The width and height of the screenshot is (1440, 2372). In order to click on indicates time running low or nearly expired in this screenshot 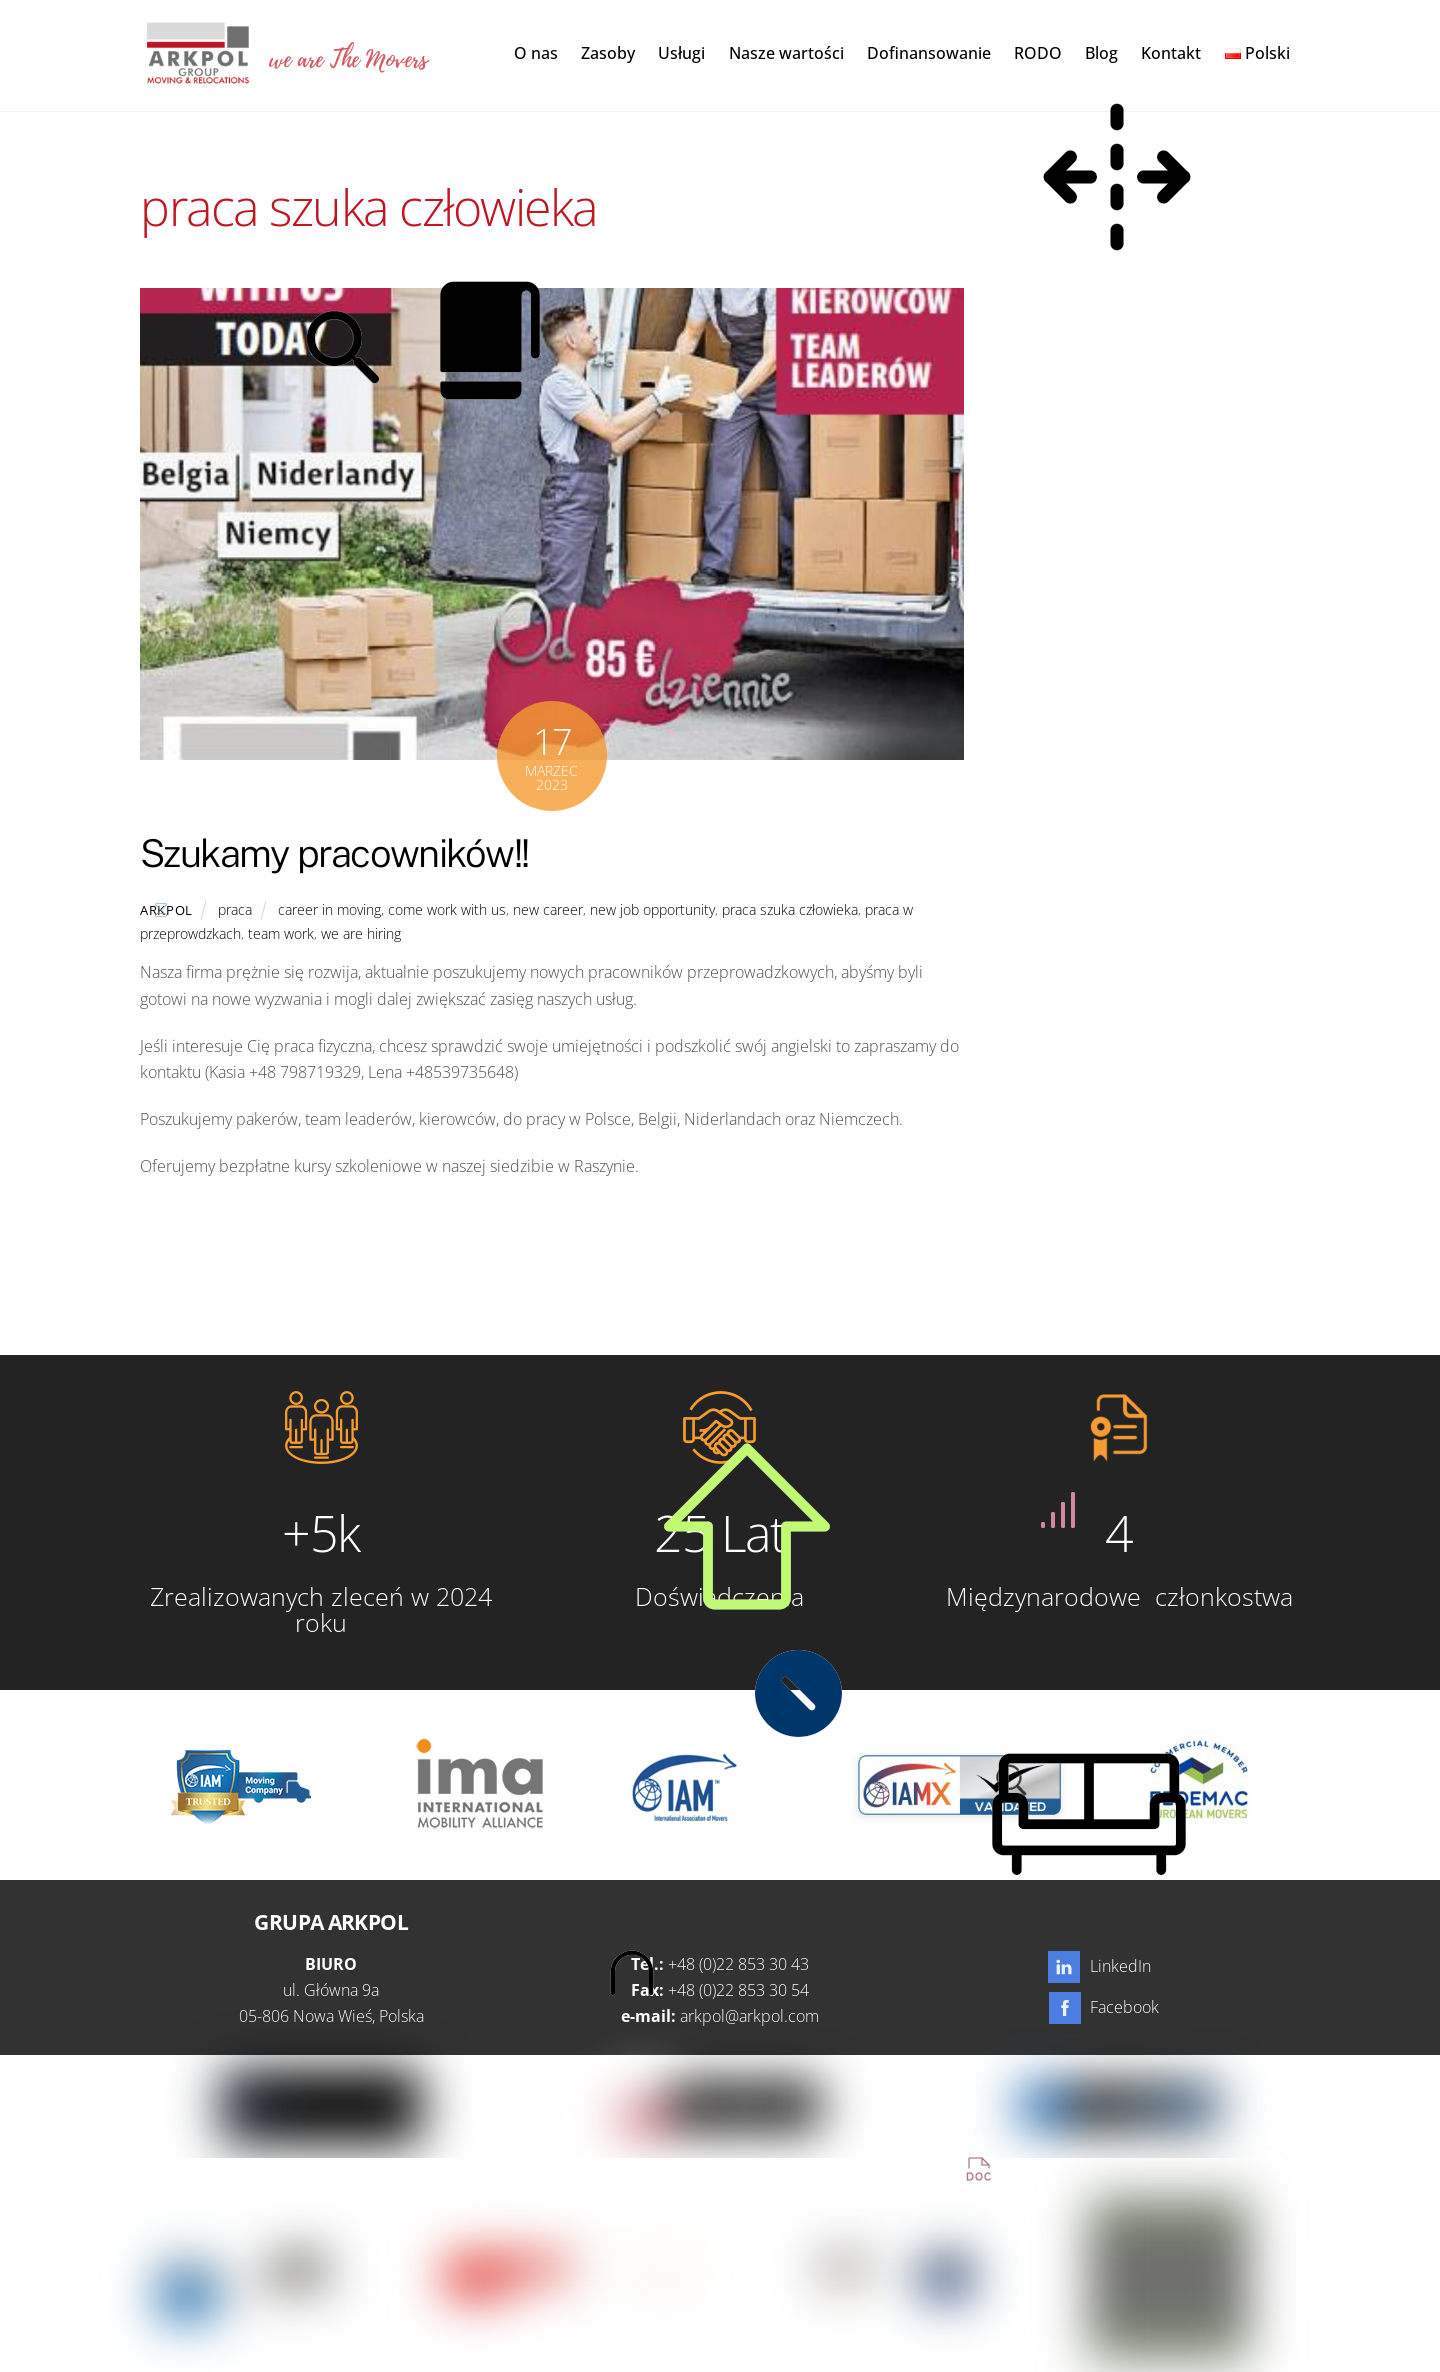, I will do `click(161, 910)`.